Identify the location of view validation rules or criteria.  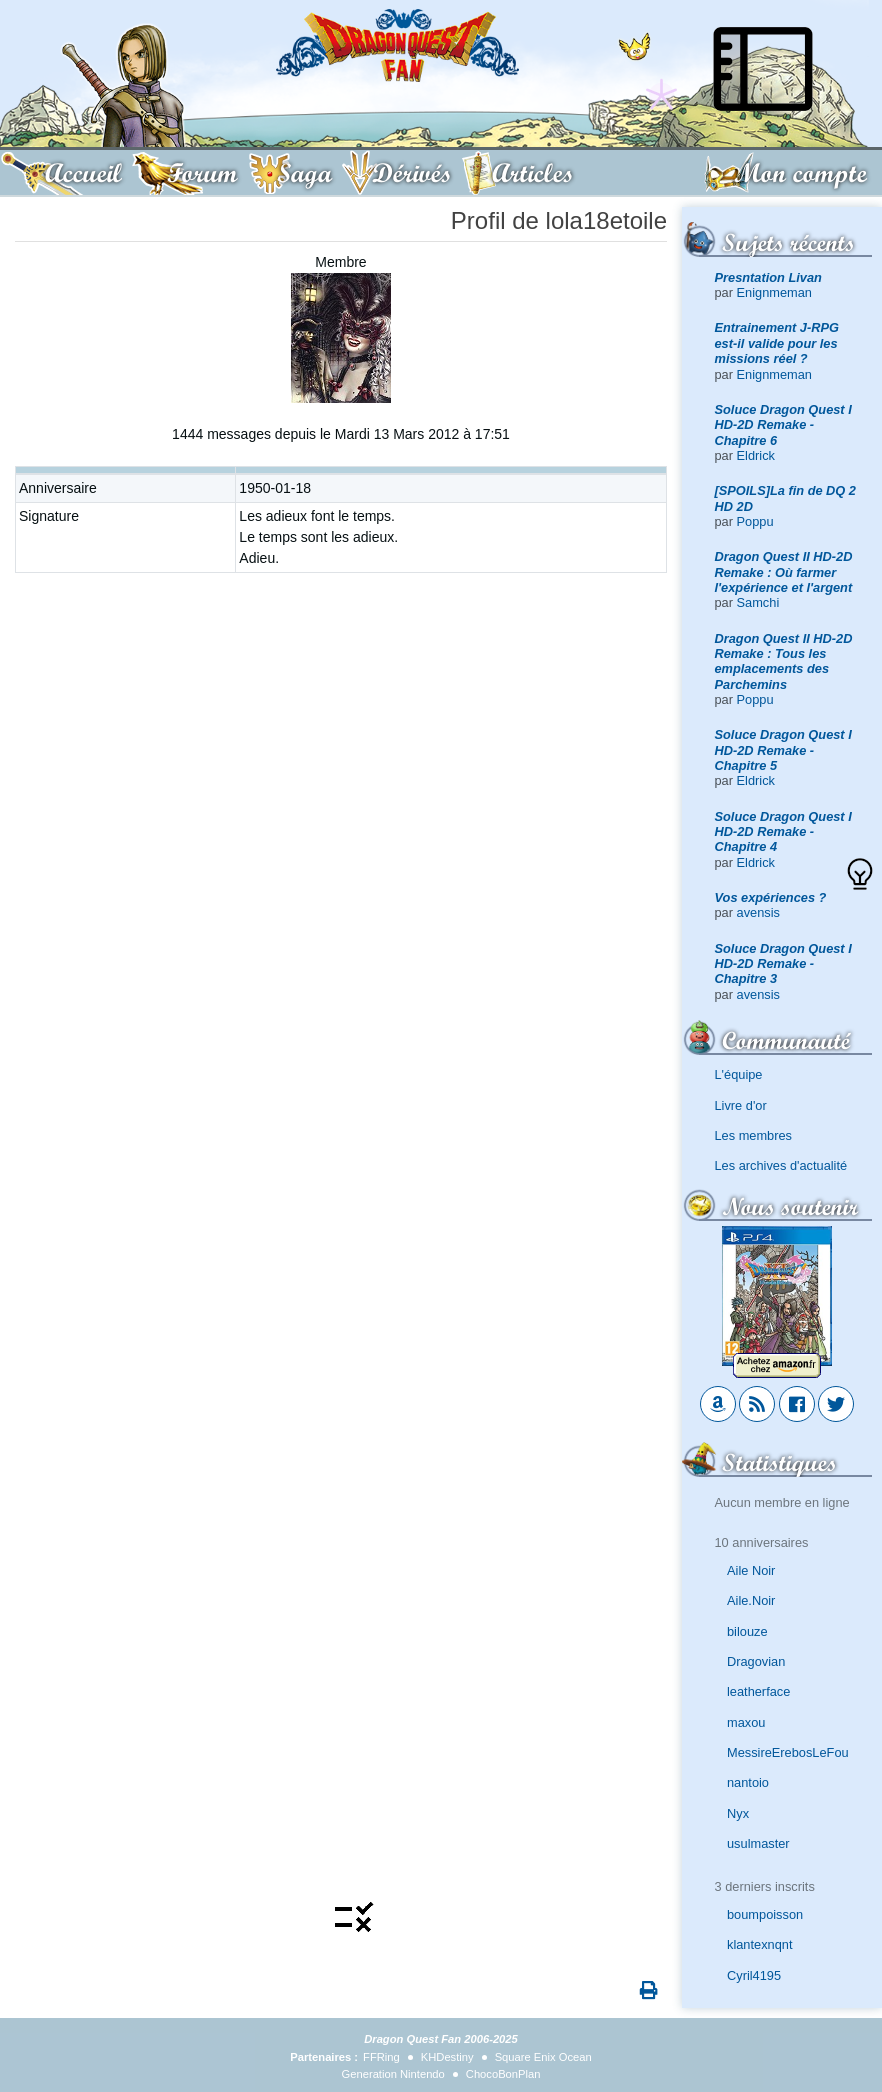
(354, 1917).